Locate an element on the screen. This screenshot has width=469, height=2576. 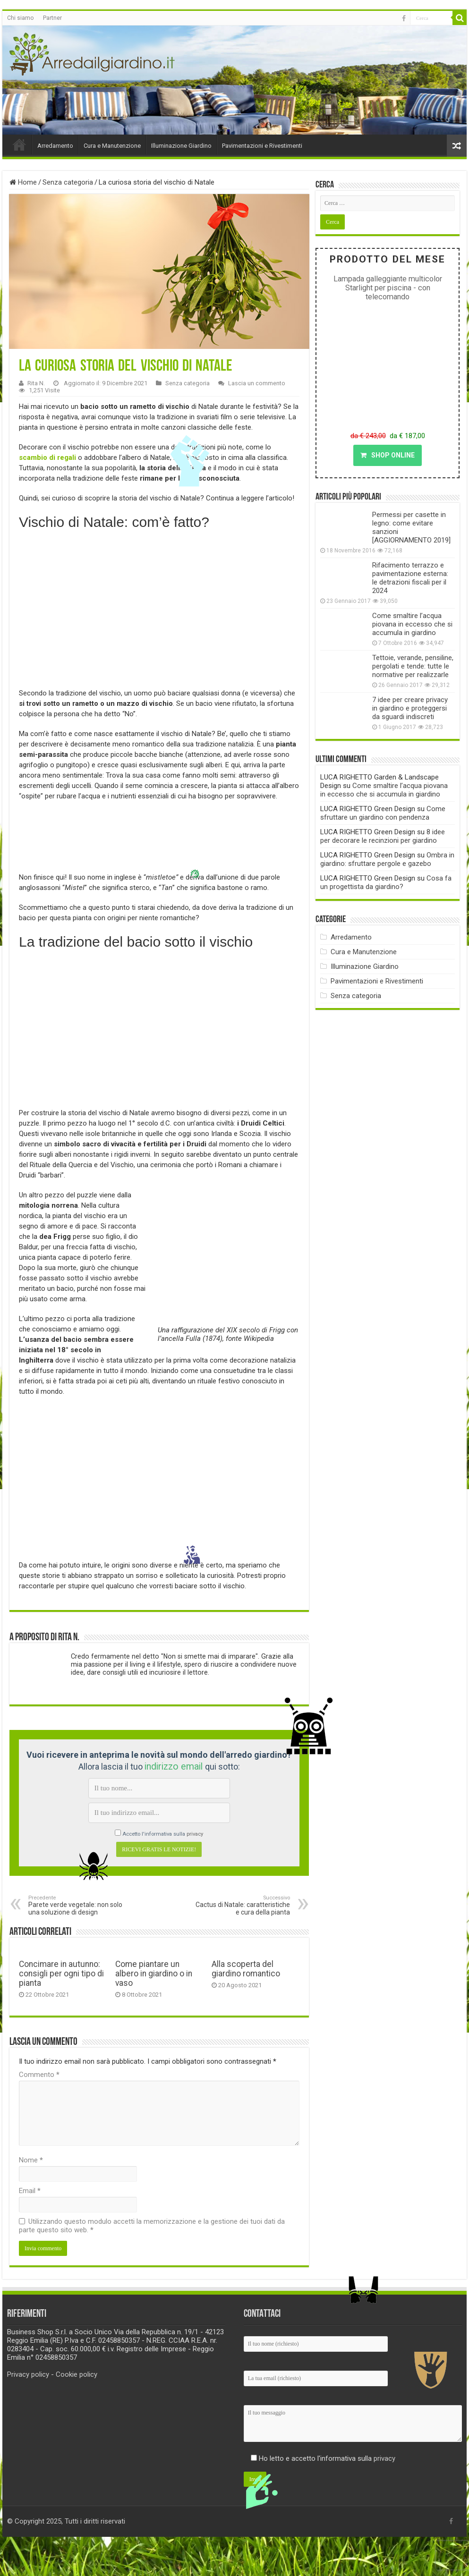
indicates a blocked or restricted action is located at coordinates (430, 2370).